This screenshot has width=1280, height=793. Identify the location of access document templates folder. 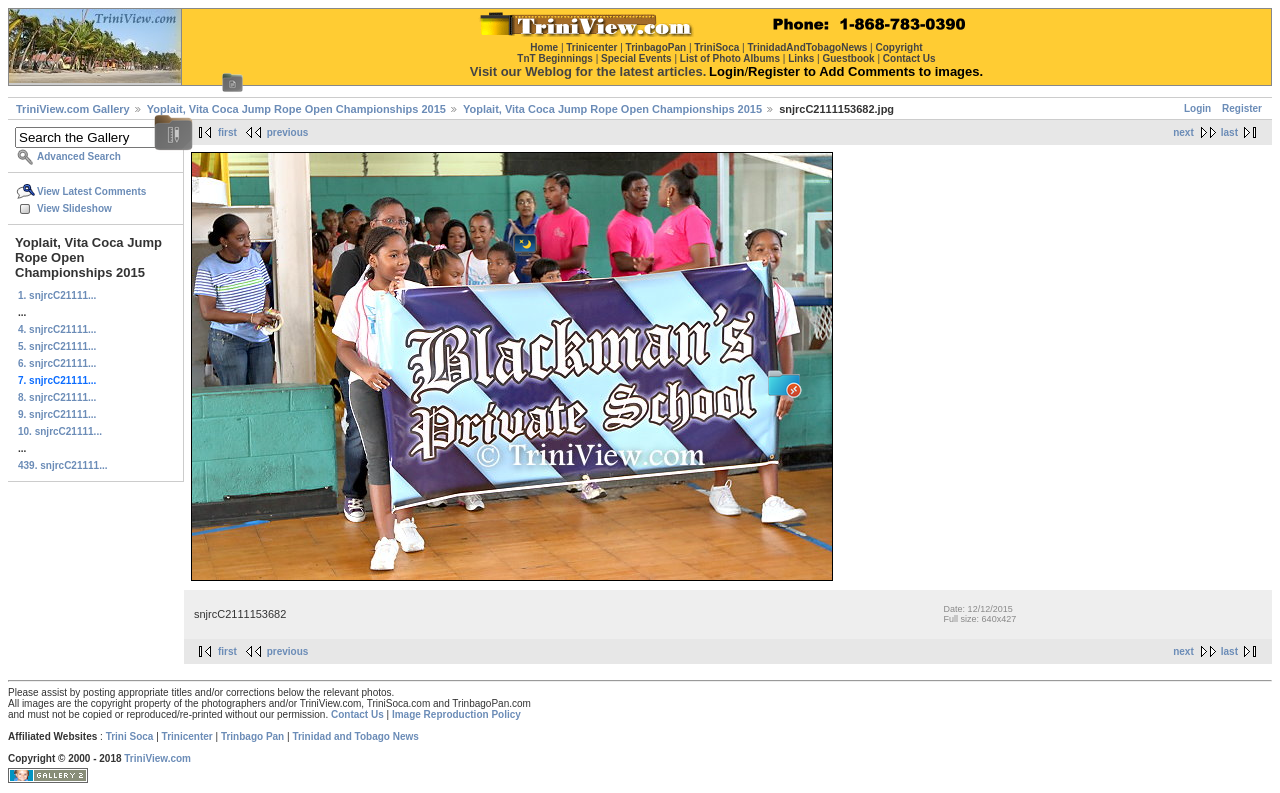
(173, 132).